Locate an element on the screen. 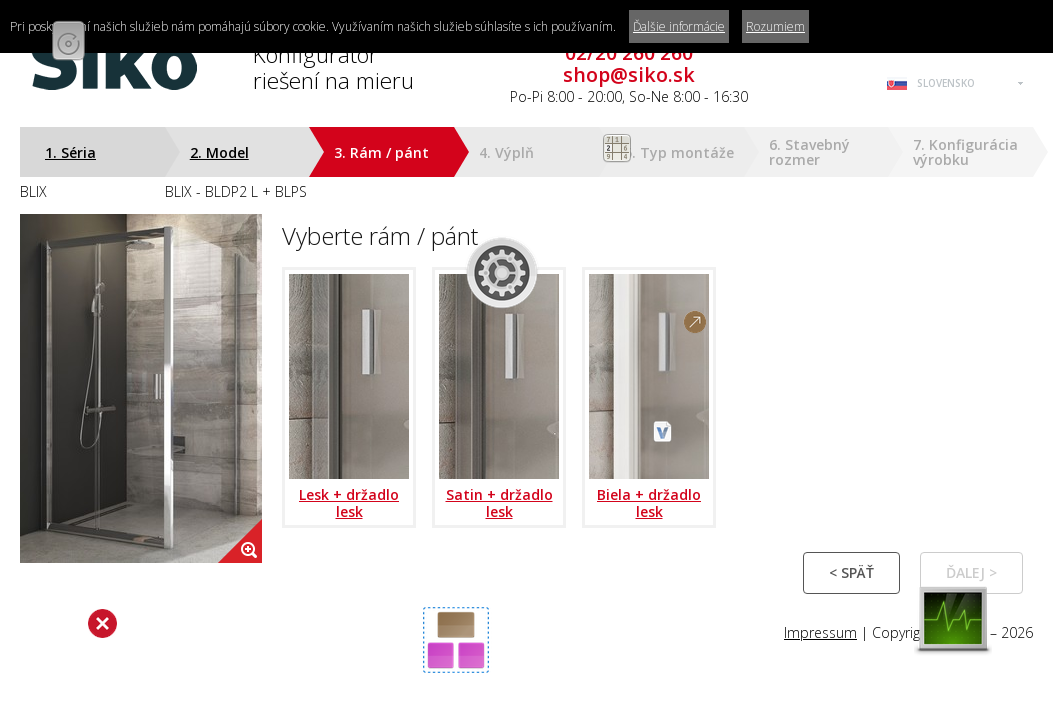  select all items in the current view is located at coordinates (456, 640).